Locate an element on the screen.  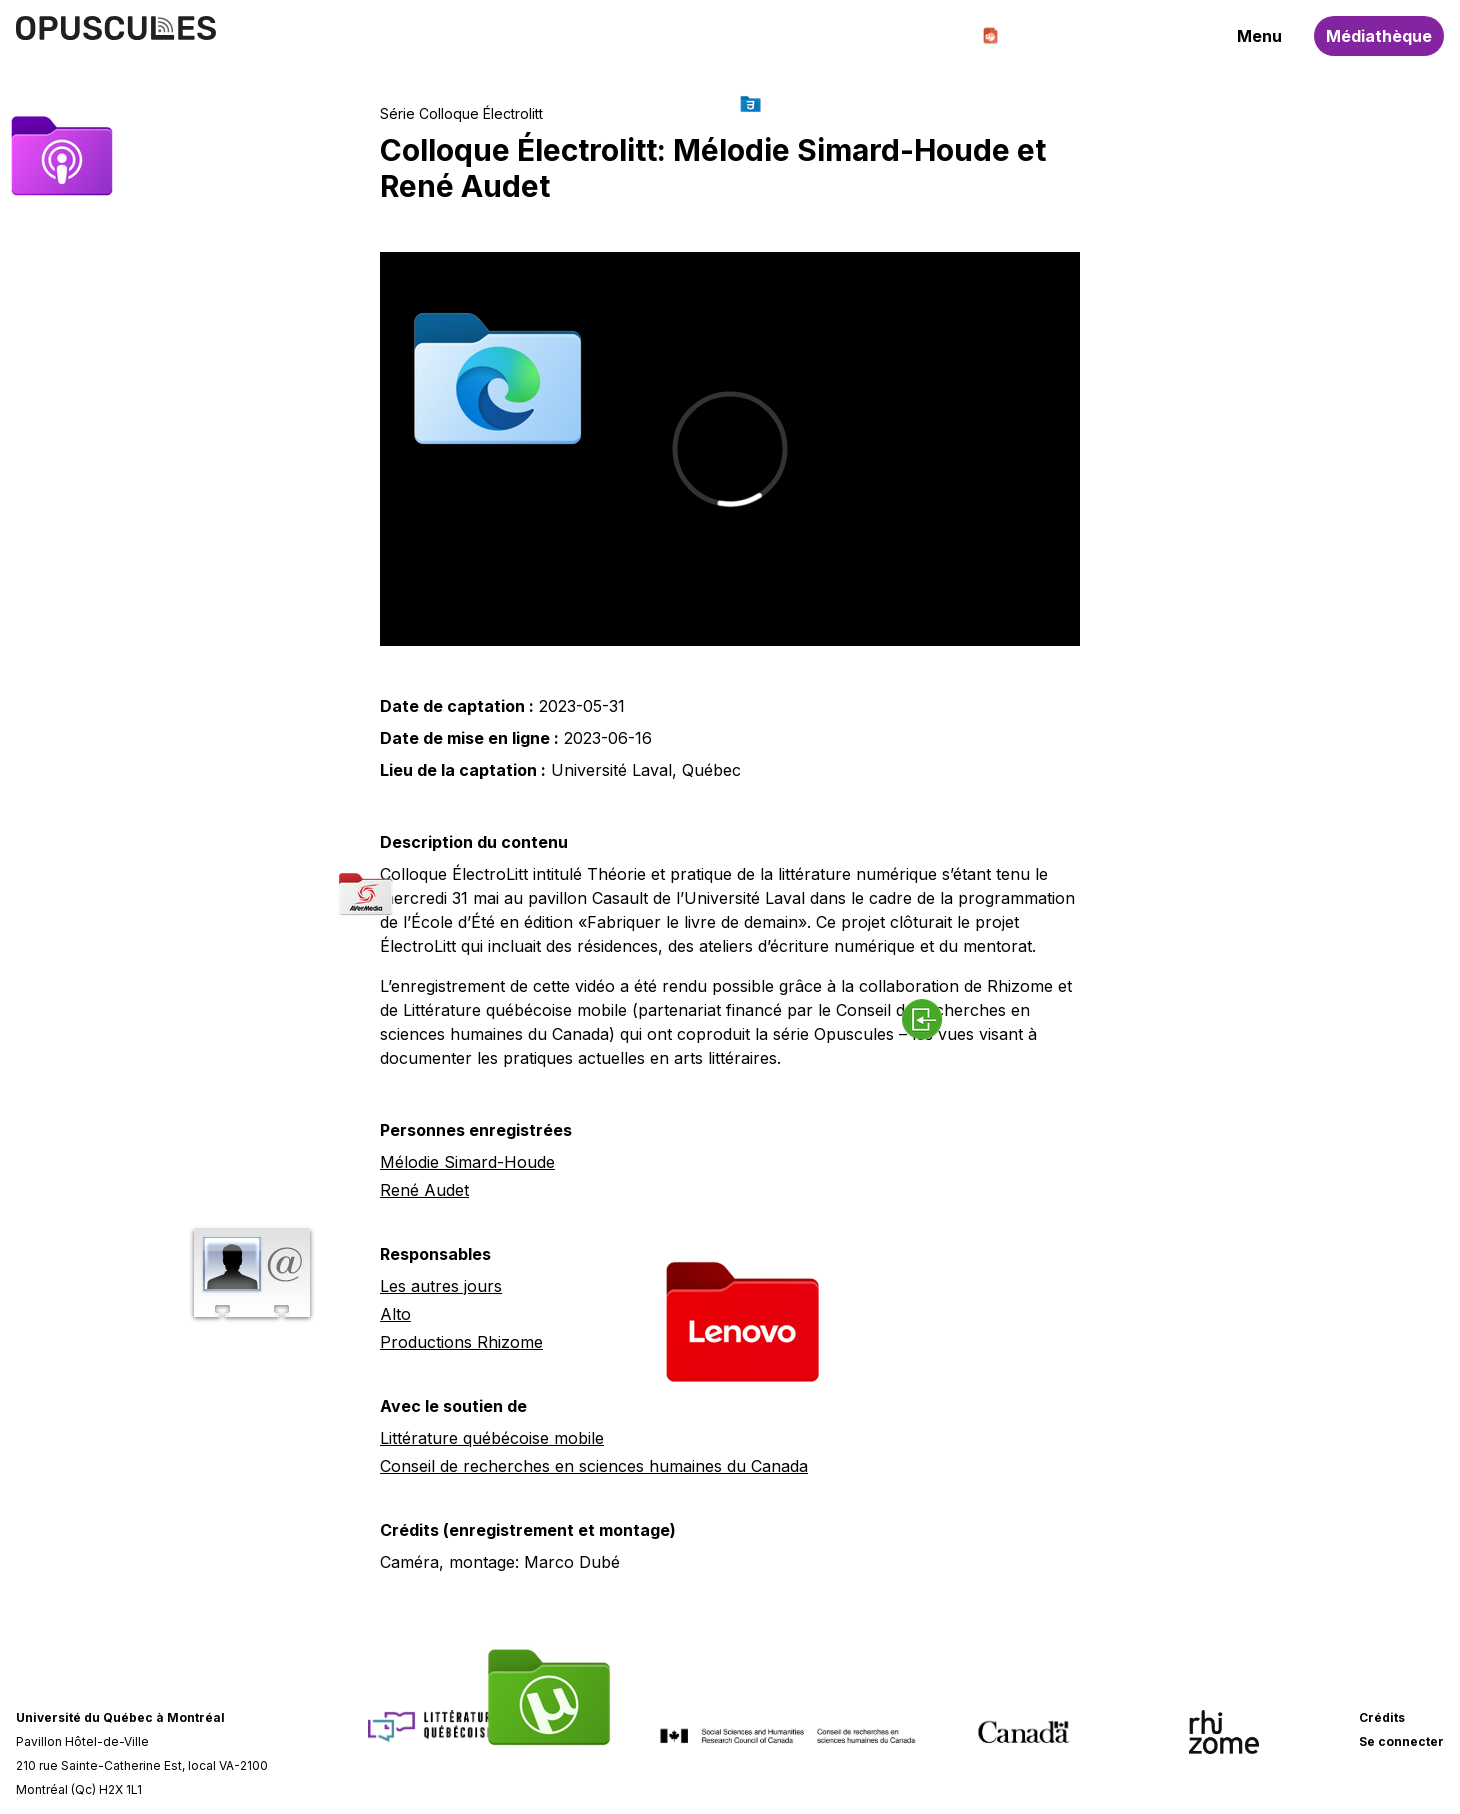
a microsoft powerpoint file is located at coordinates (990, 35).